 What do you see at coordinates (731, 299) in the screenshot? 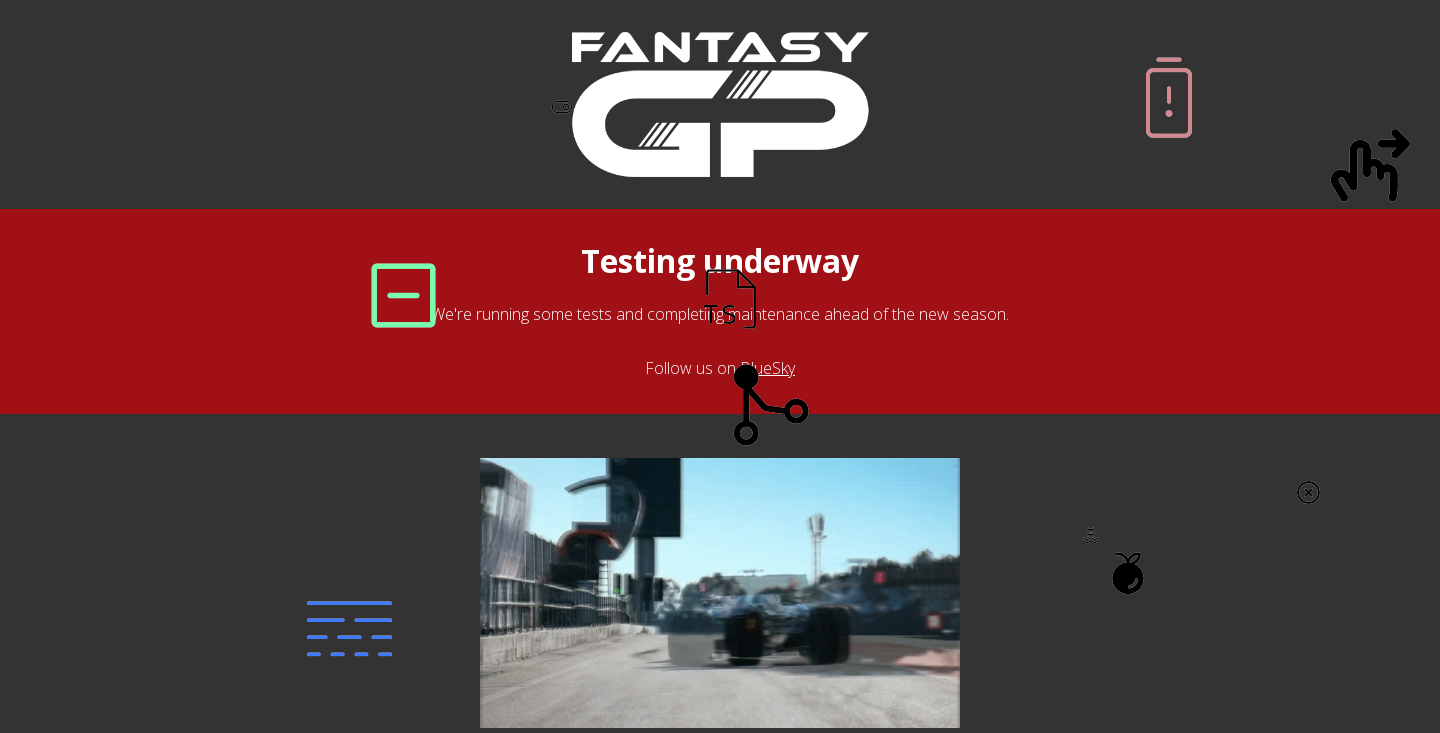
I see `open a TypeScript file` at bounding box center [731, 299].